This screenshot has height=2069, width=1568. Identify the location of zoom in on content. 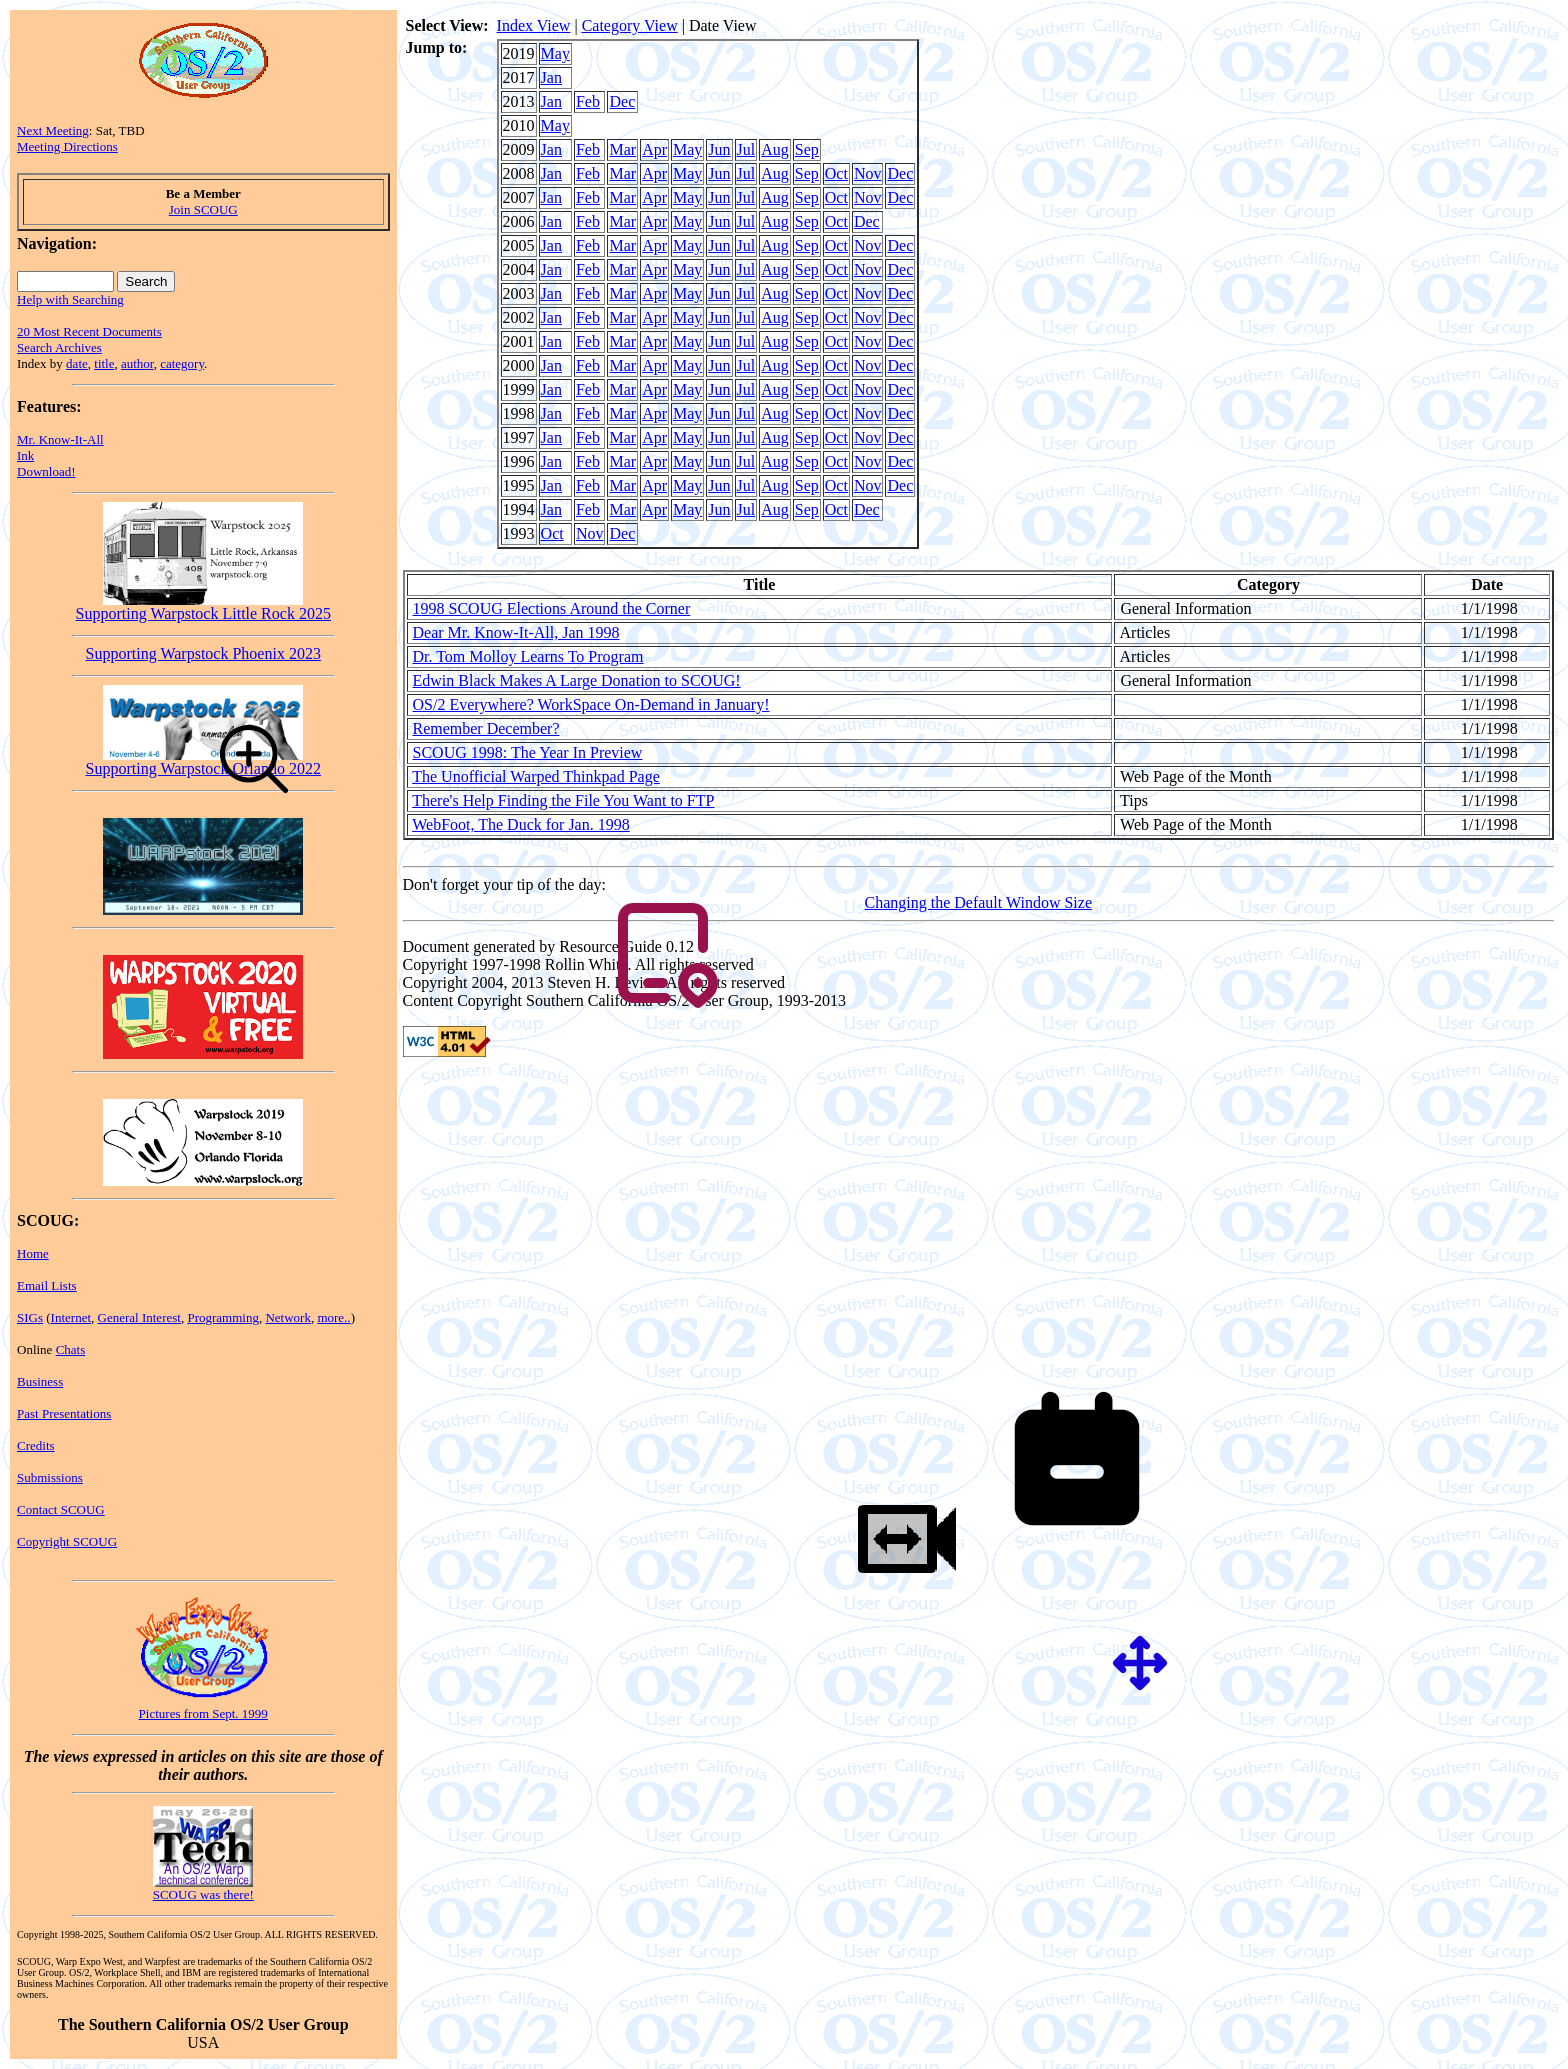
(254, 759).